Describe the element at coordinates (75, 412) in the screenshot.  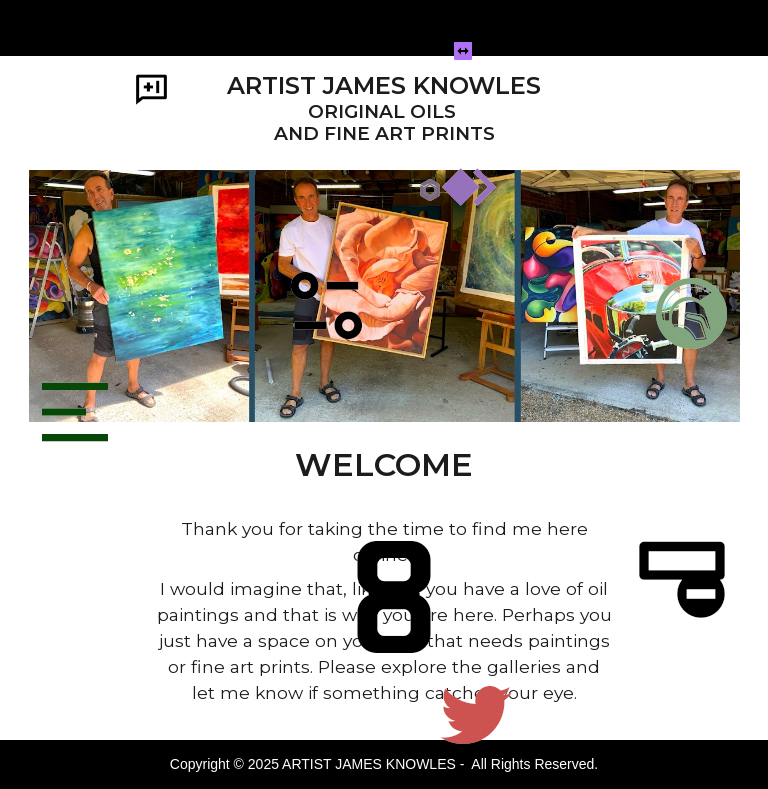
I see `open navigation menu` at that location.